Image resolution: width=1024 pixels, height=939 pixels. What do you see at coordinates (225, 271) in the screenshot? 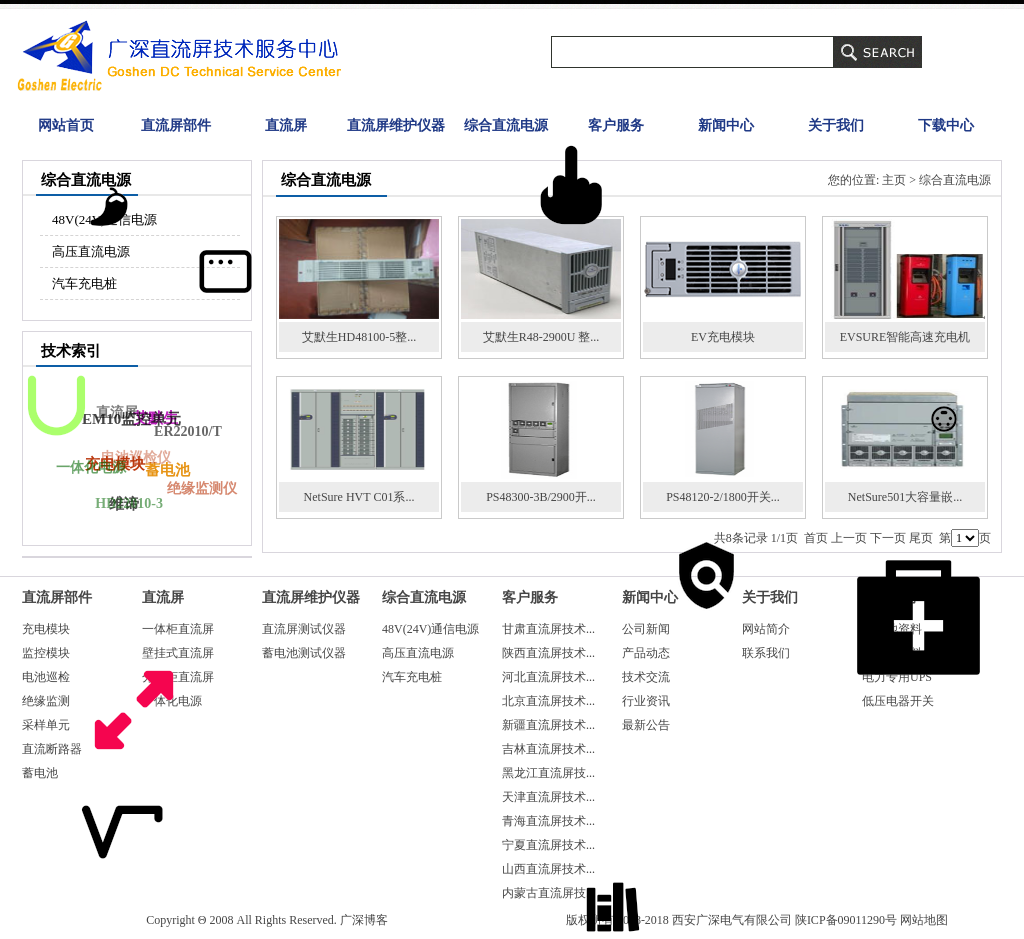
I see `open a new application window` at bounding box center [225, 271].